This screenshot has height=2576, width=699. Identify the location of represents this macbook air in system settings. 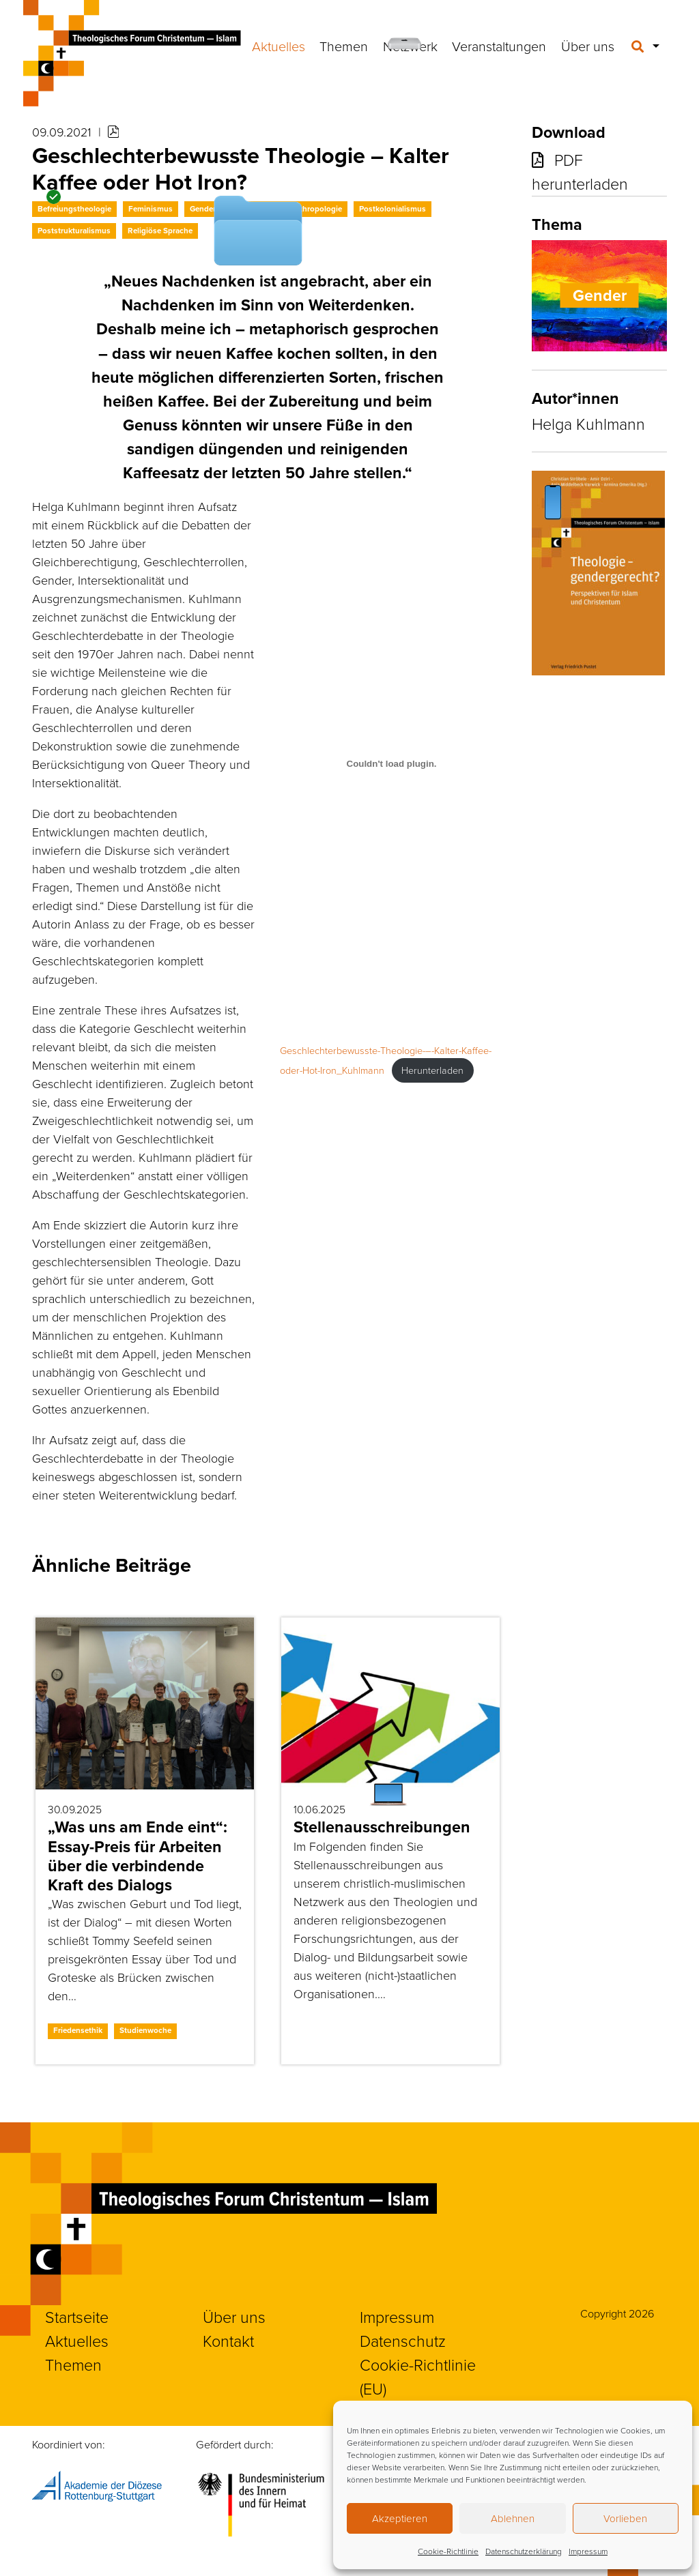
(388, 1791).